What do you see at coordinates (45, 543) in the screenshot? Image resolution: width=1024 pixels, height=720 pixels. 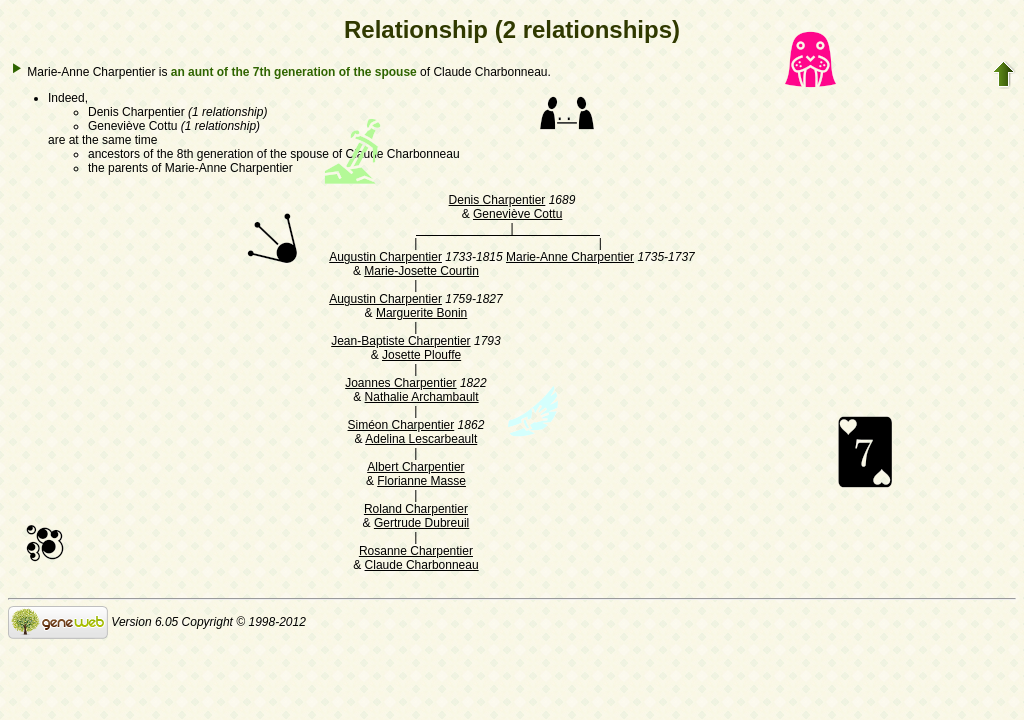 I see `indicates a bubbling or processing animation` at bounding box center [45, 543].